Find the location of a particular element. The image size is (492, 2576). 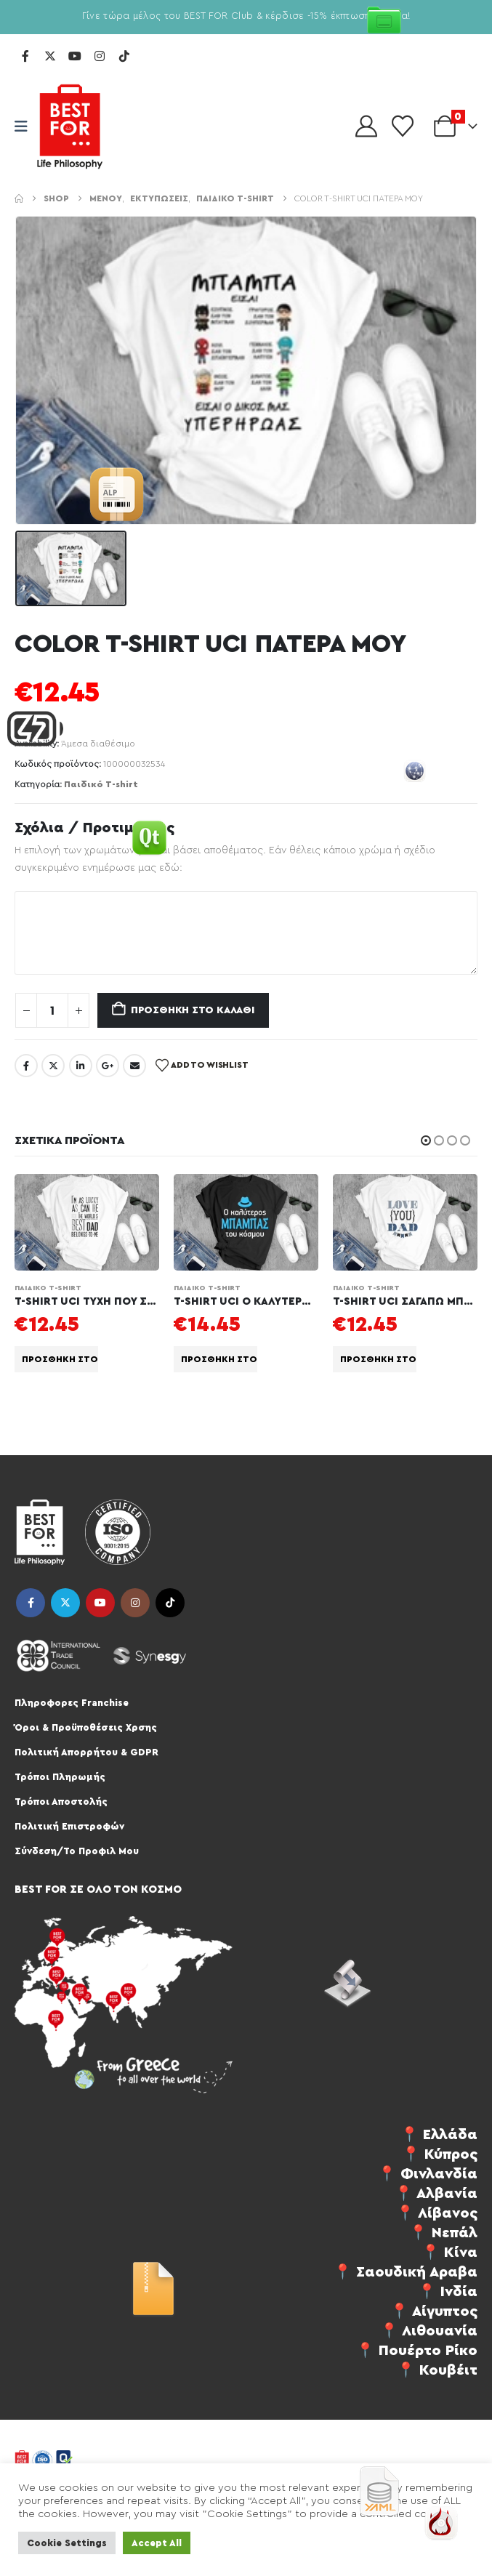

access network file system or shared storage is located at coordinates (414, 770).